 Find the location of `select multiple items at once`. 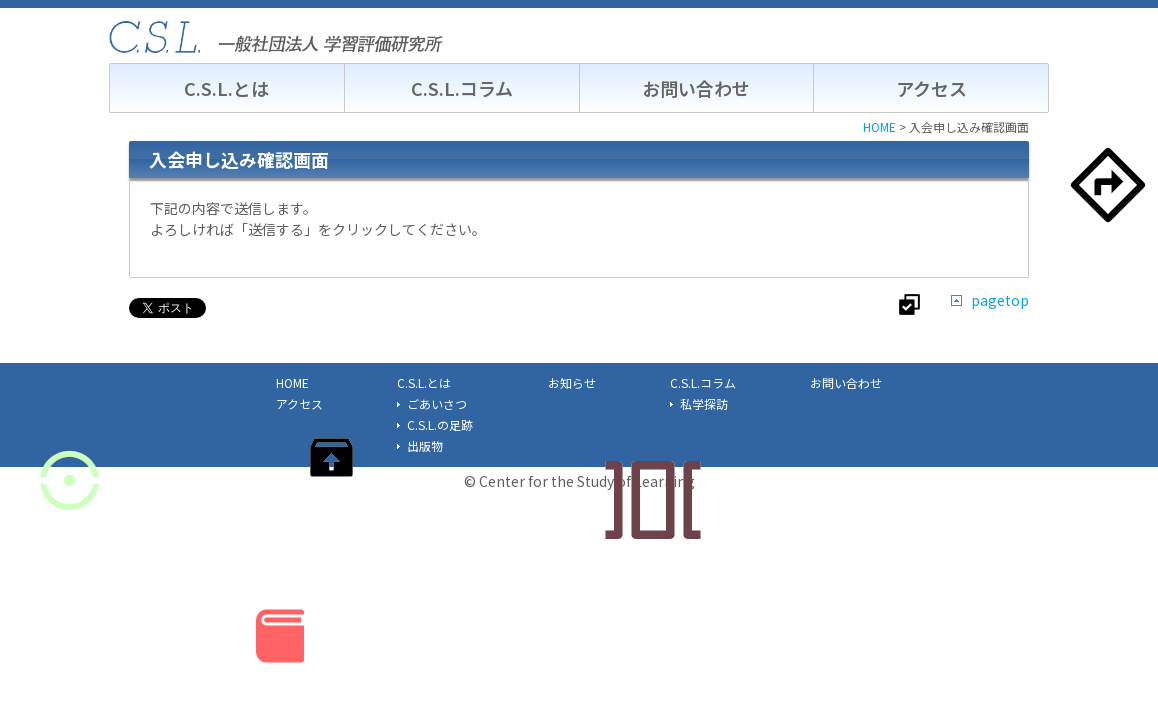

select multiple items at once is located at coordinates (909, 304).